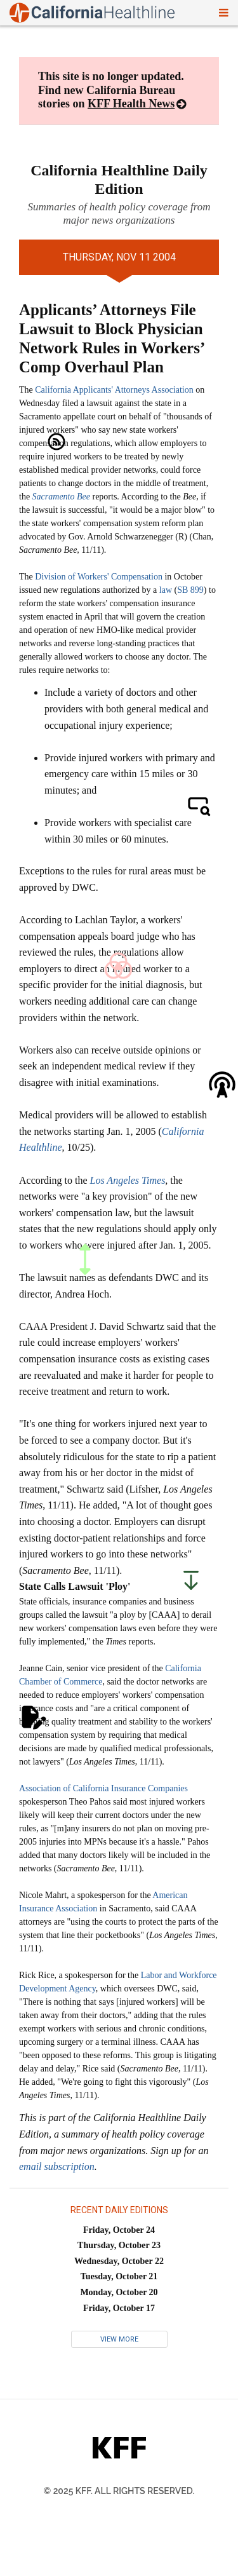 The image size is (238, 2576). I want to click on shows overlapping or intersecting data sets, so click(118, 966).